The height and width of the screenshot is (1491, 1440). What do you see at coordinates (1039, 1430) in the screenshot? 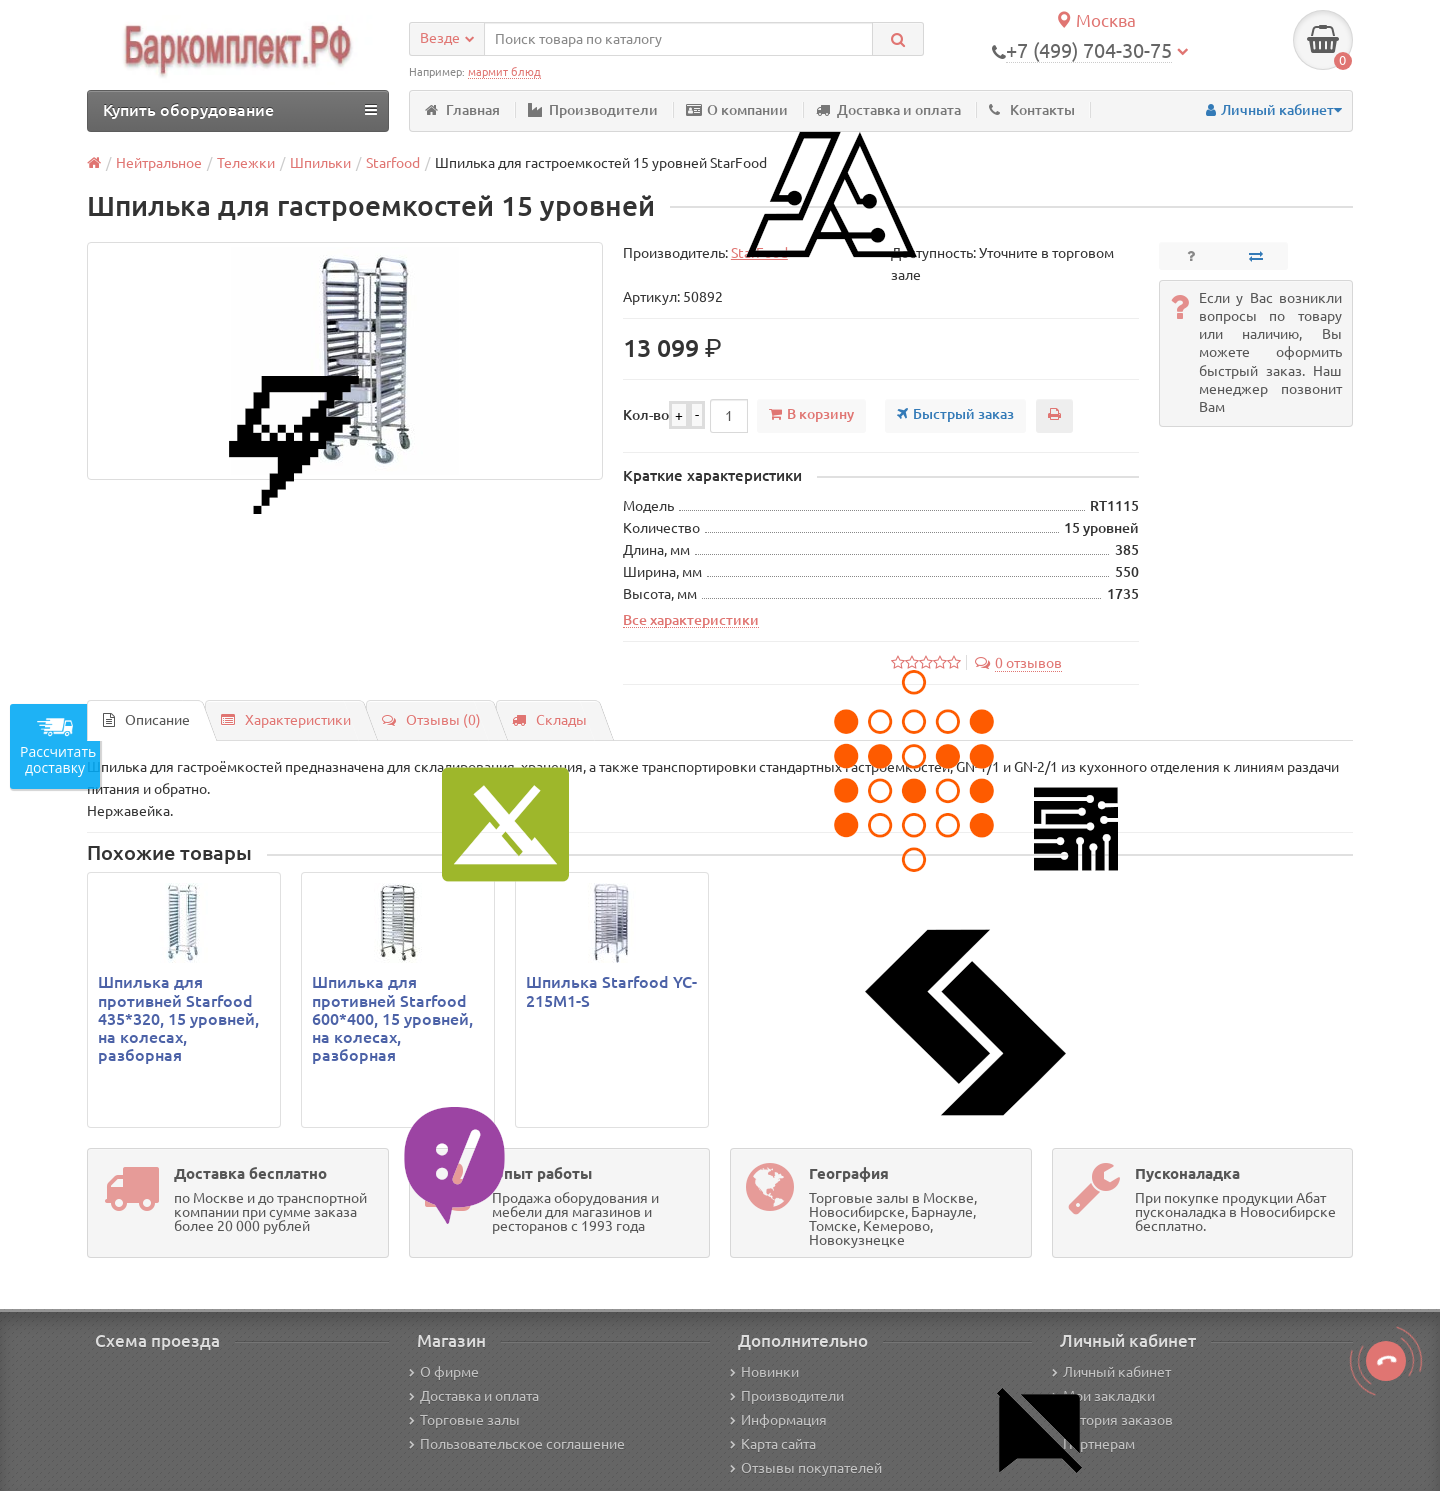
I see `mute or disable chat notifications` at bounding box center [1039, 1430].